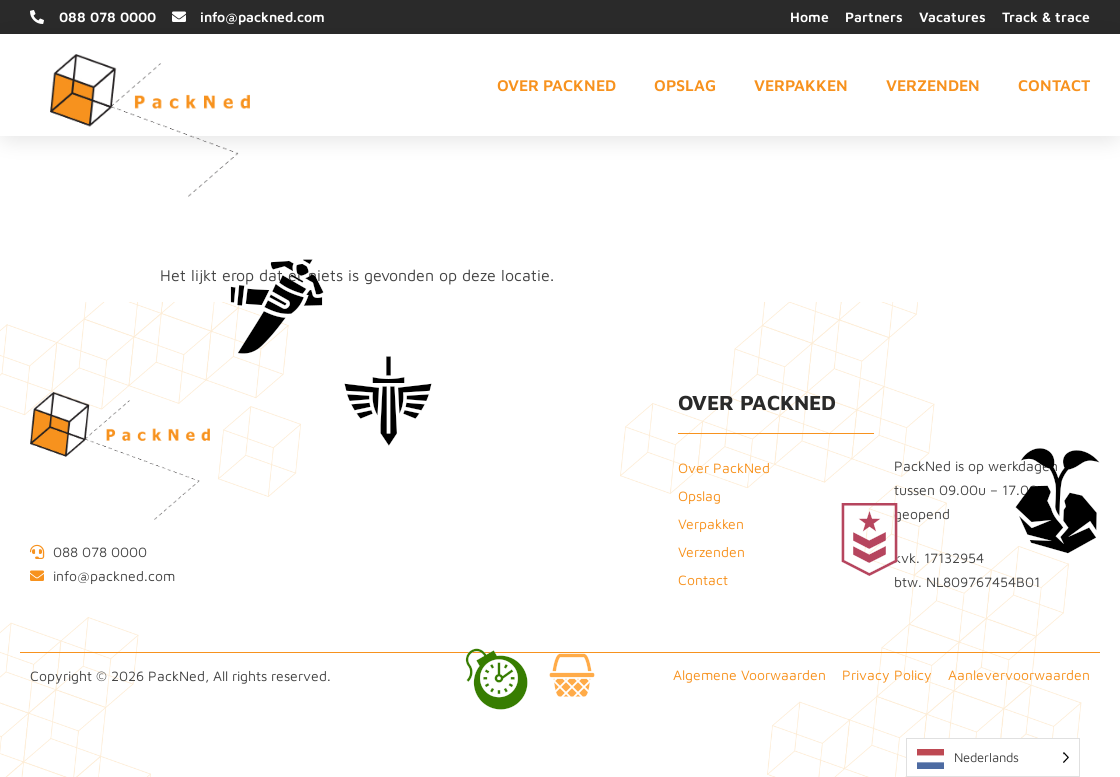 This screenshot has width=1120, height=777. What do you see at coordinates (496, 678) in the screenshot?
I see `indicates a timed event or countdown` at bounding box center [496, 678].